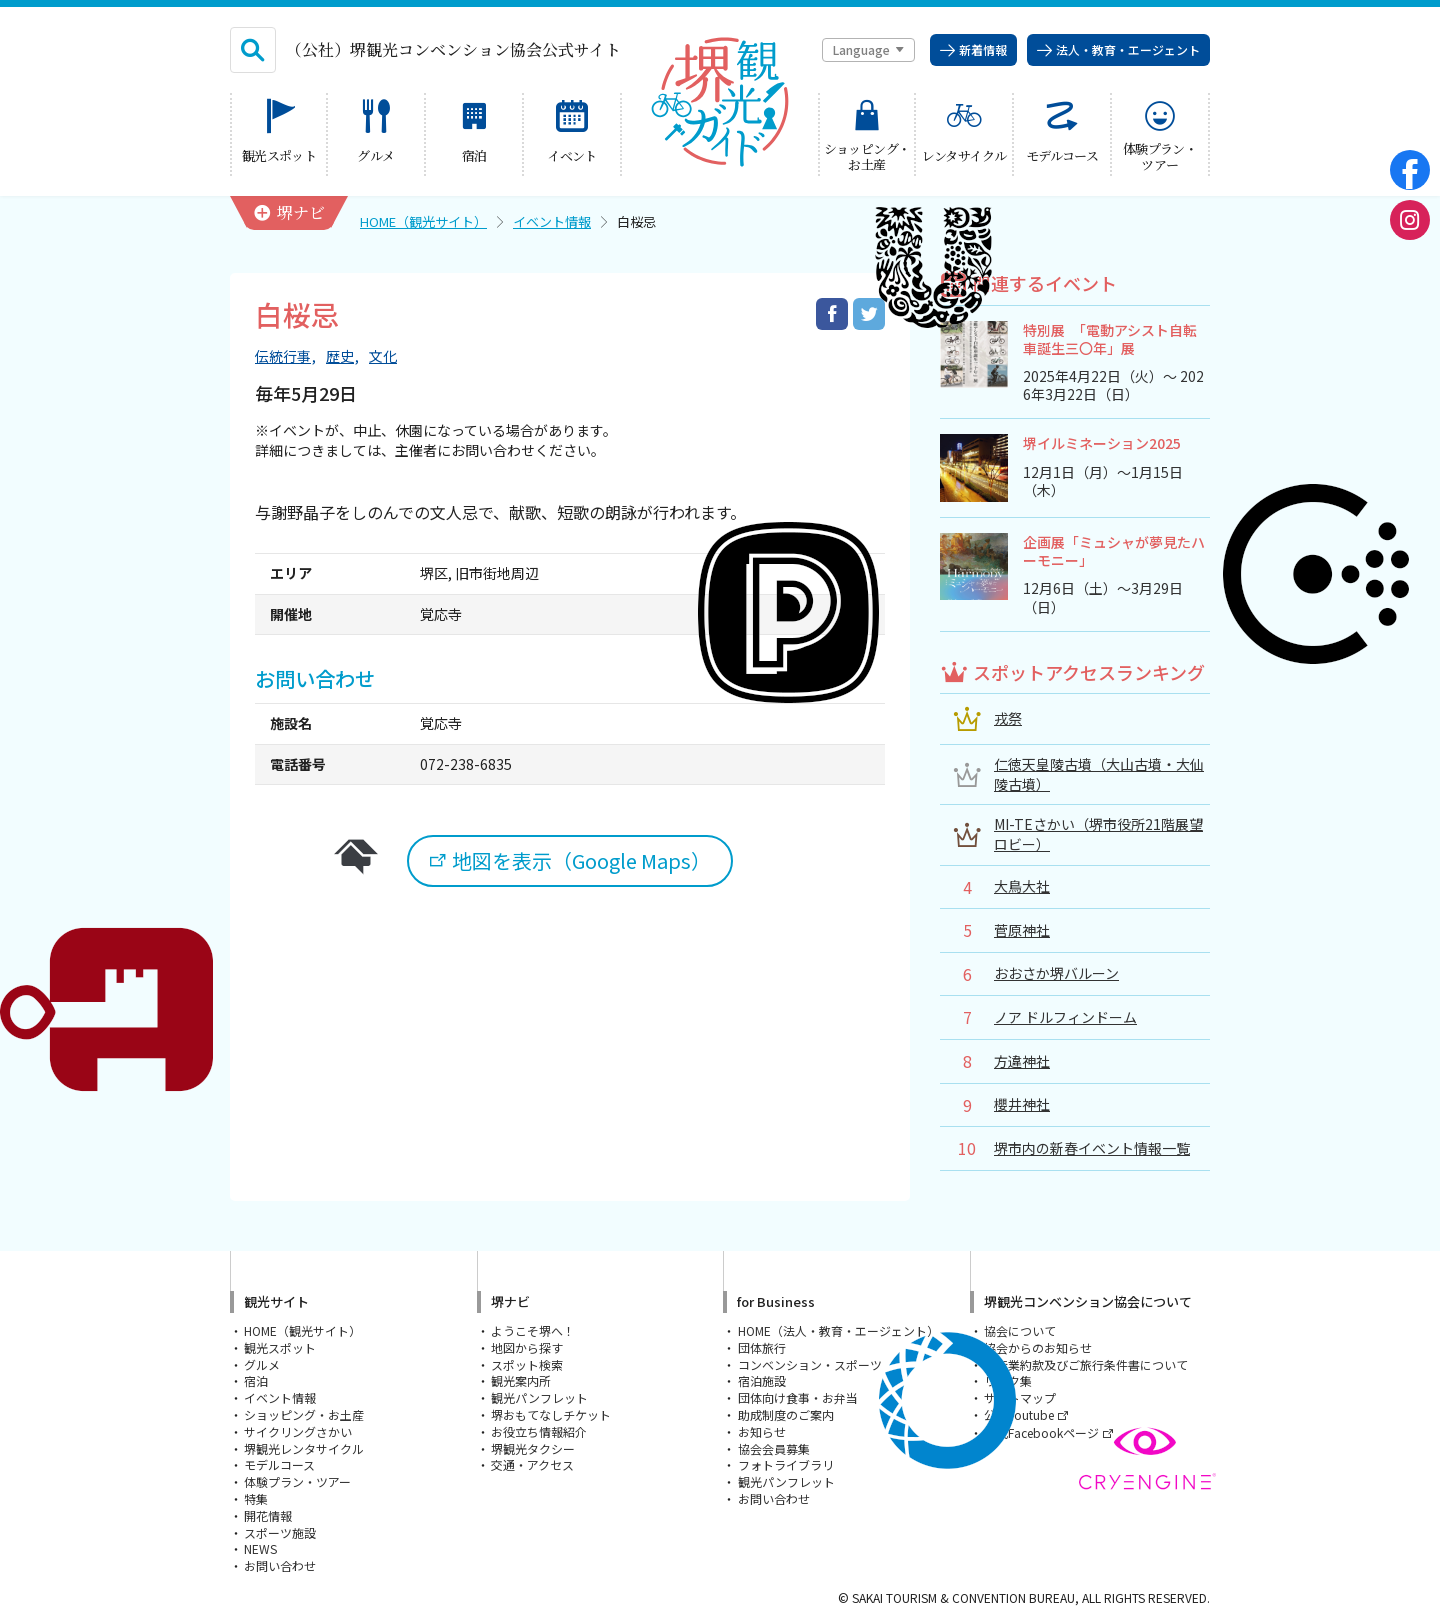 This screenshot has height=1622, width=1440. Describe the element at coordinates (788, 612) in the screenshot. I see `open peerlist profile or app` at that location.